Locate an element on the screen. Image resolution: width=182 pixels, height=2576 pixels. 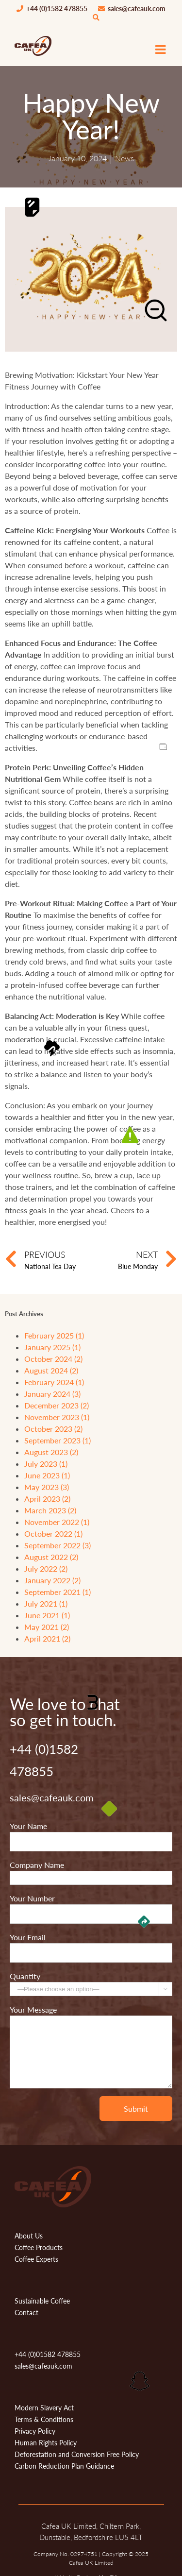
indicates a warning or caution state is located at coordinates (130, 1135).